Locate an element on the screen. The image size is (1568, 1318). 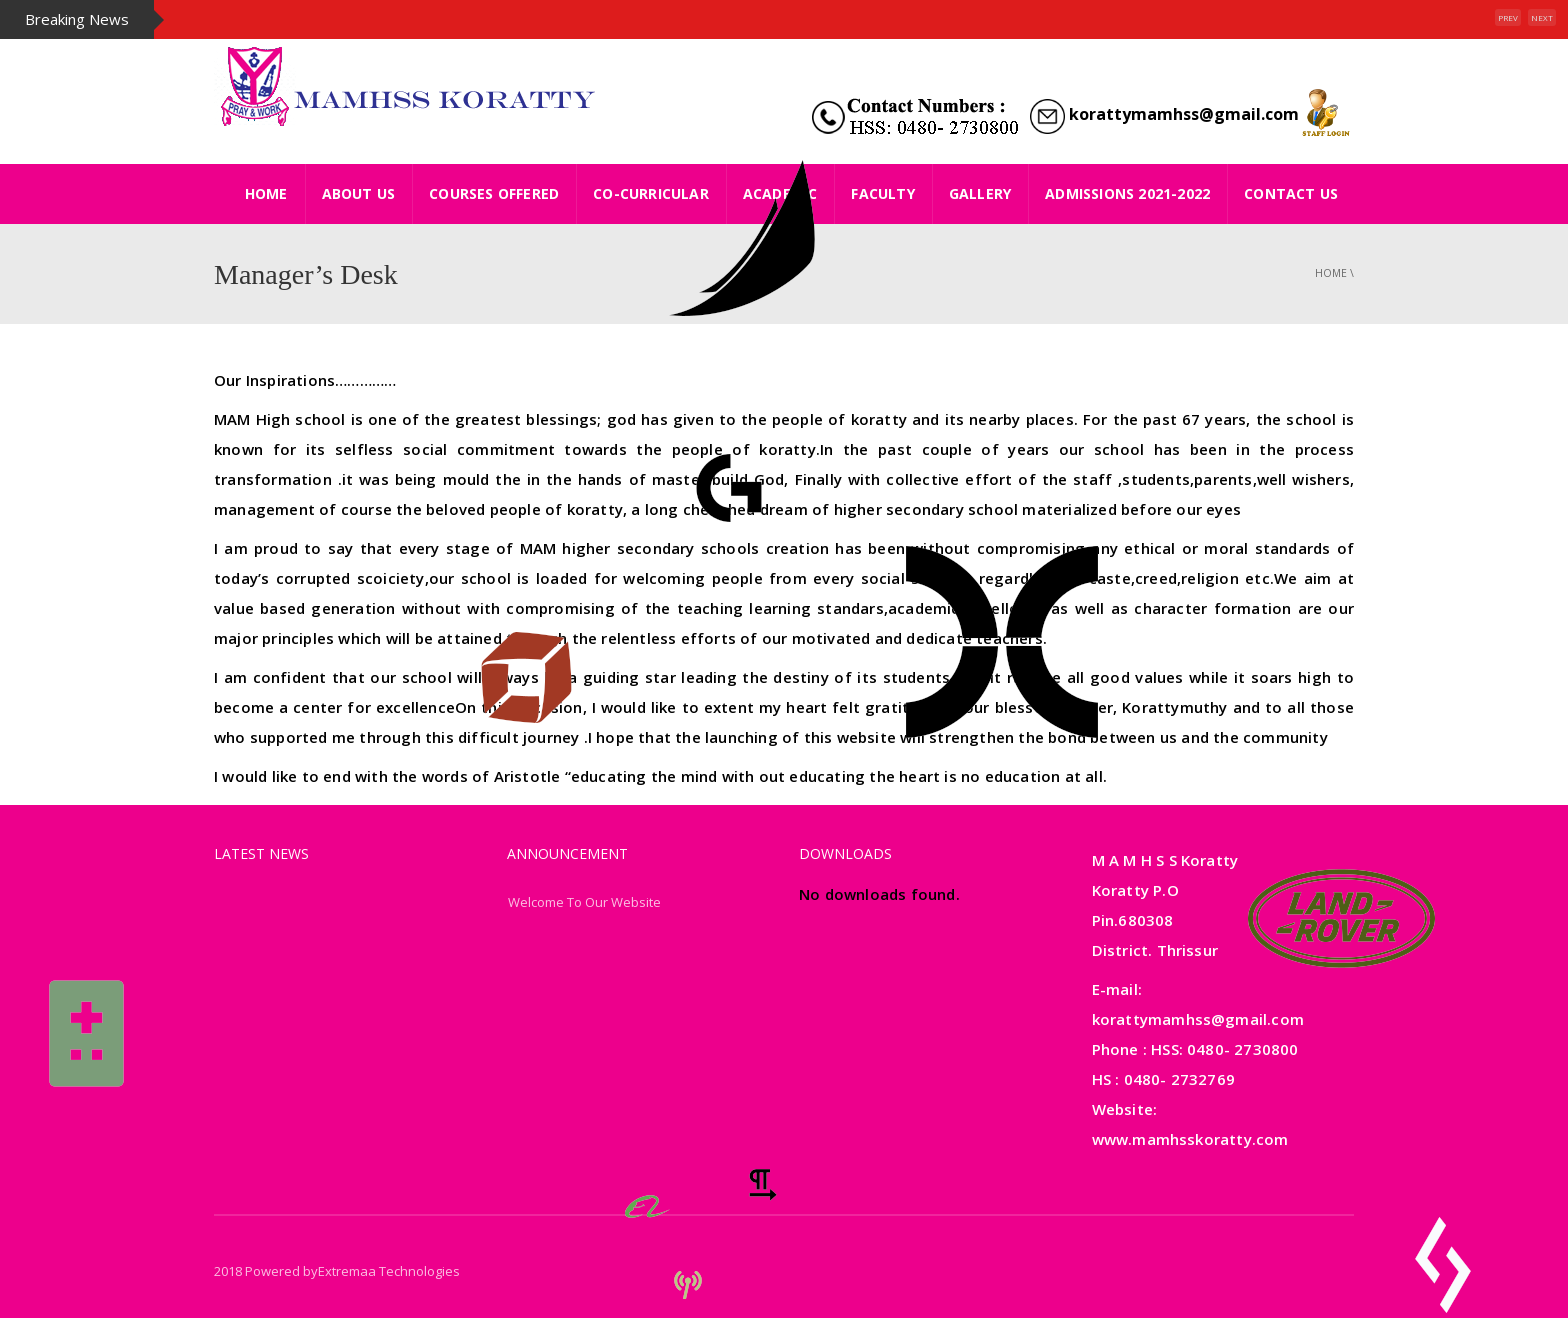
visit lintcode coding practice platform is located at coordinates (1443, 1265).